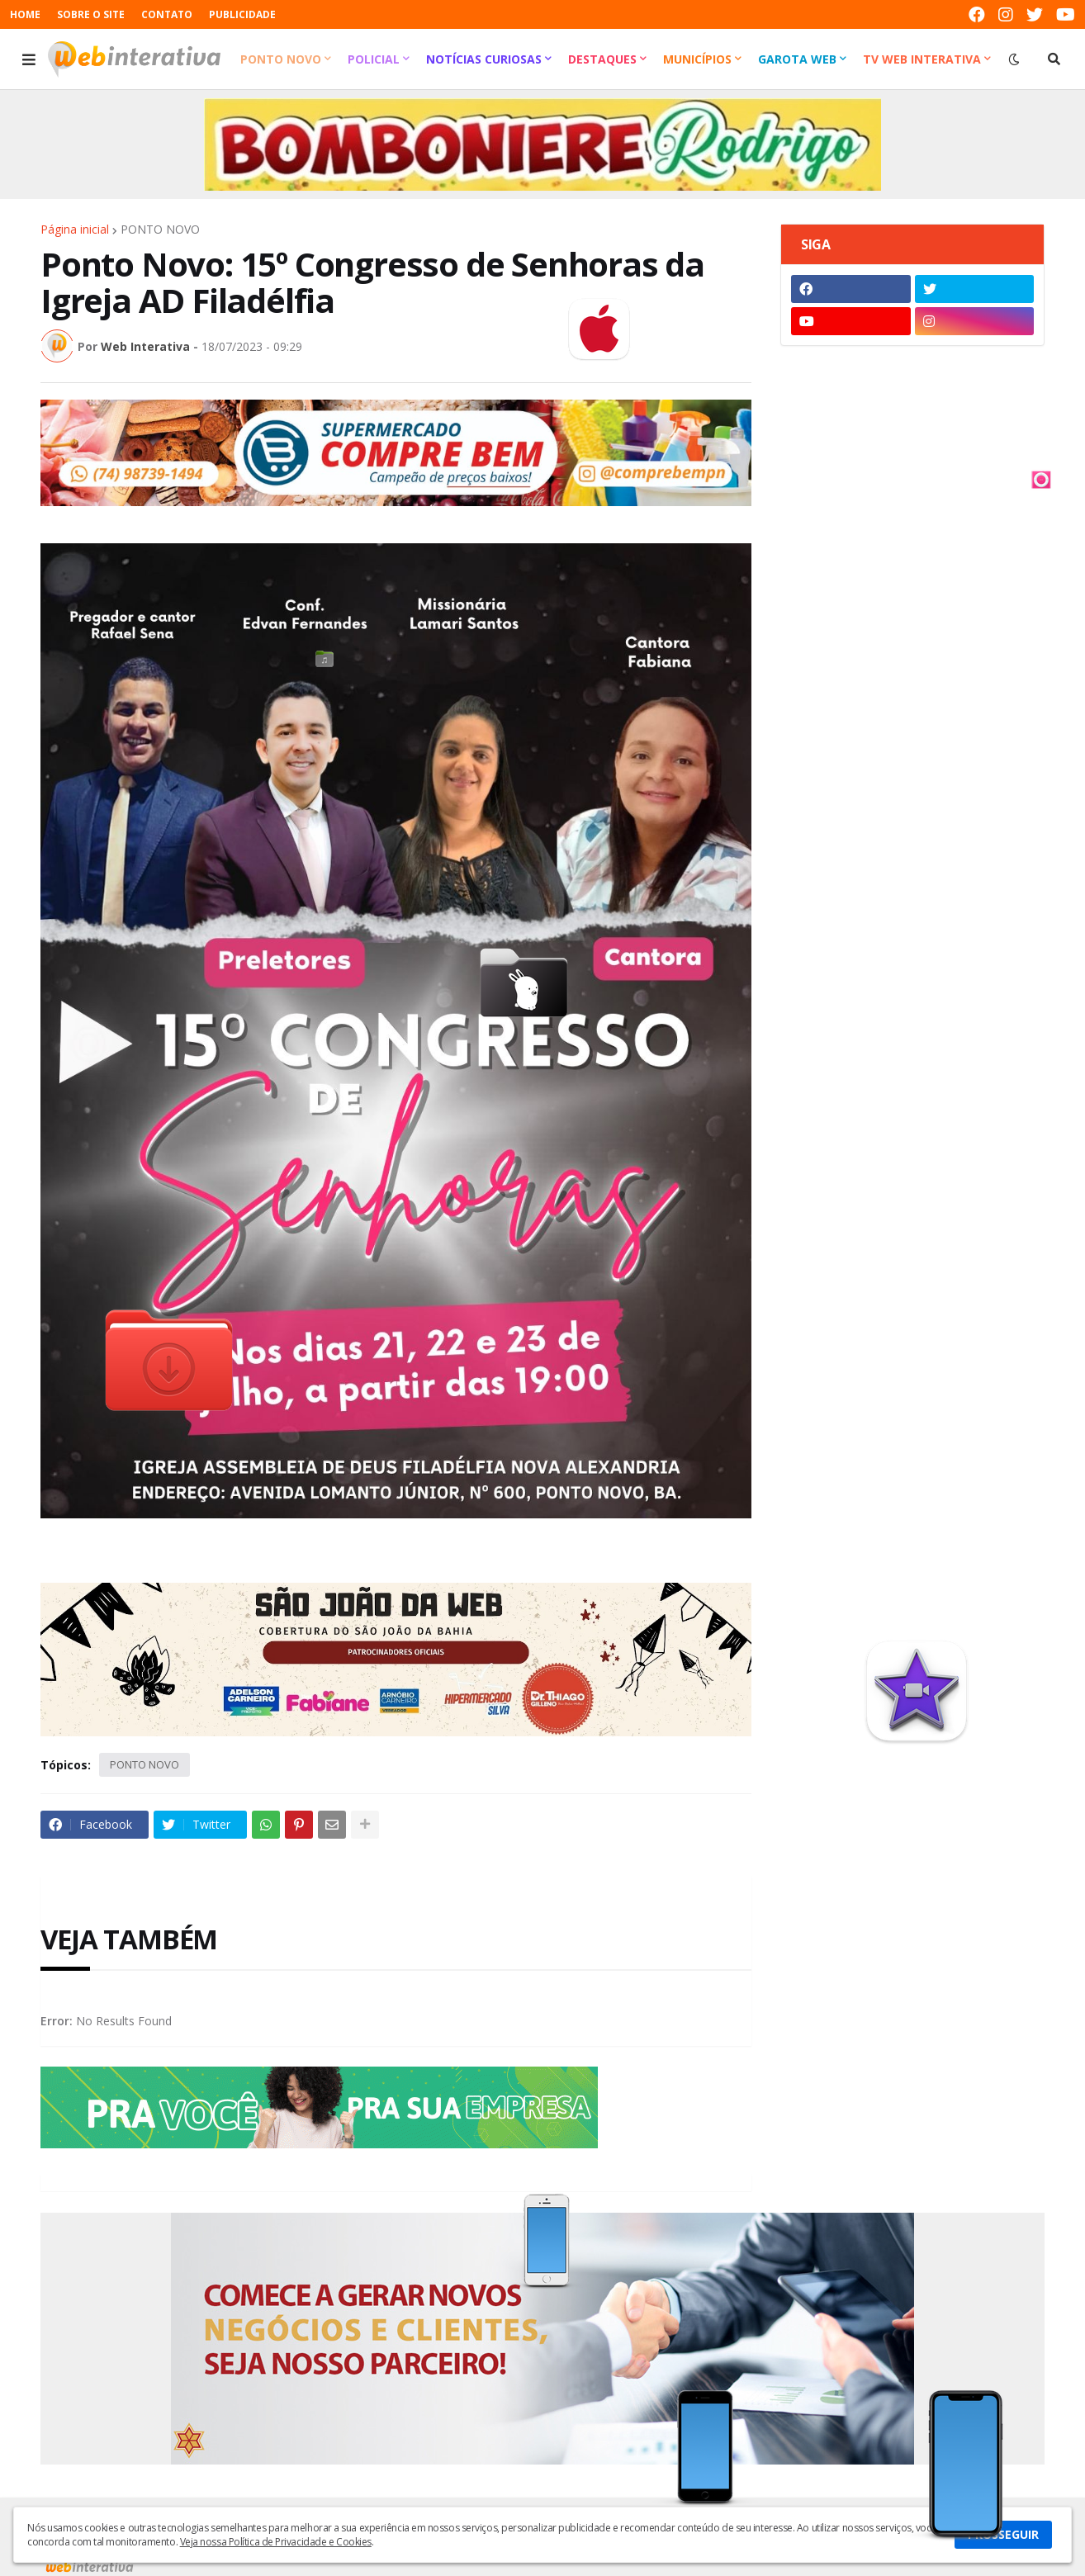  I want to click on access your downloads folder, so click(168, 1360).